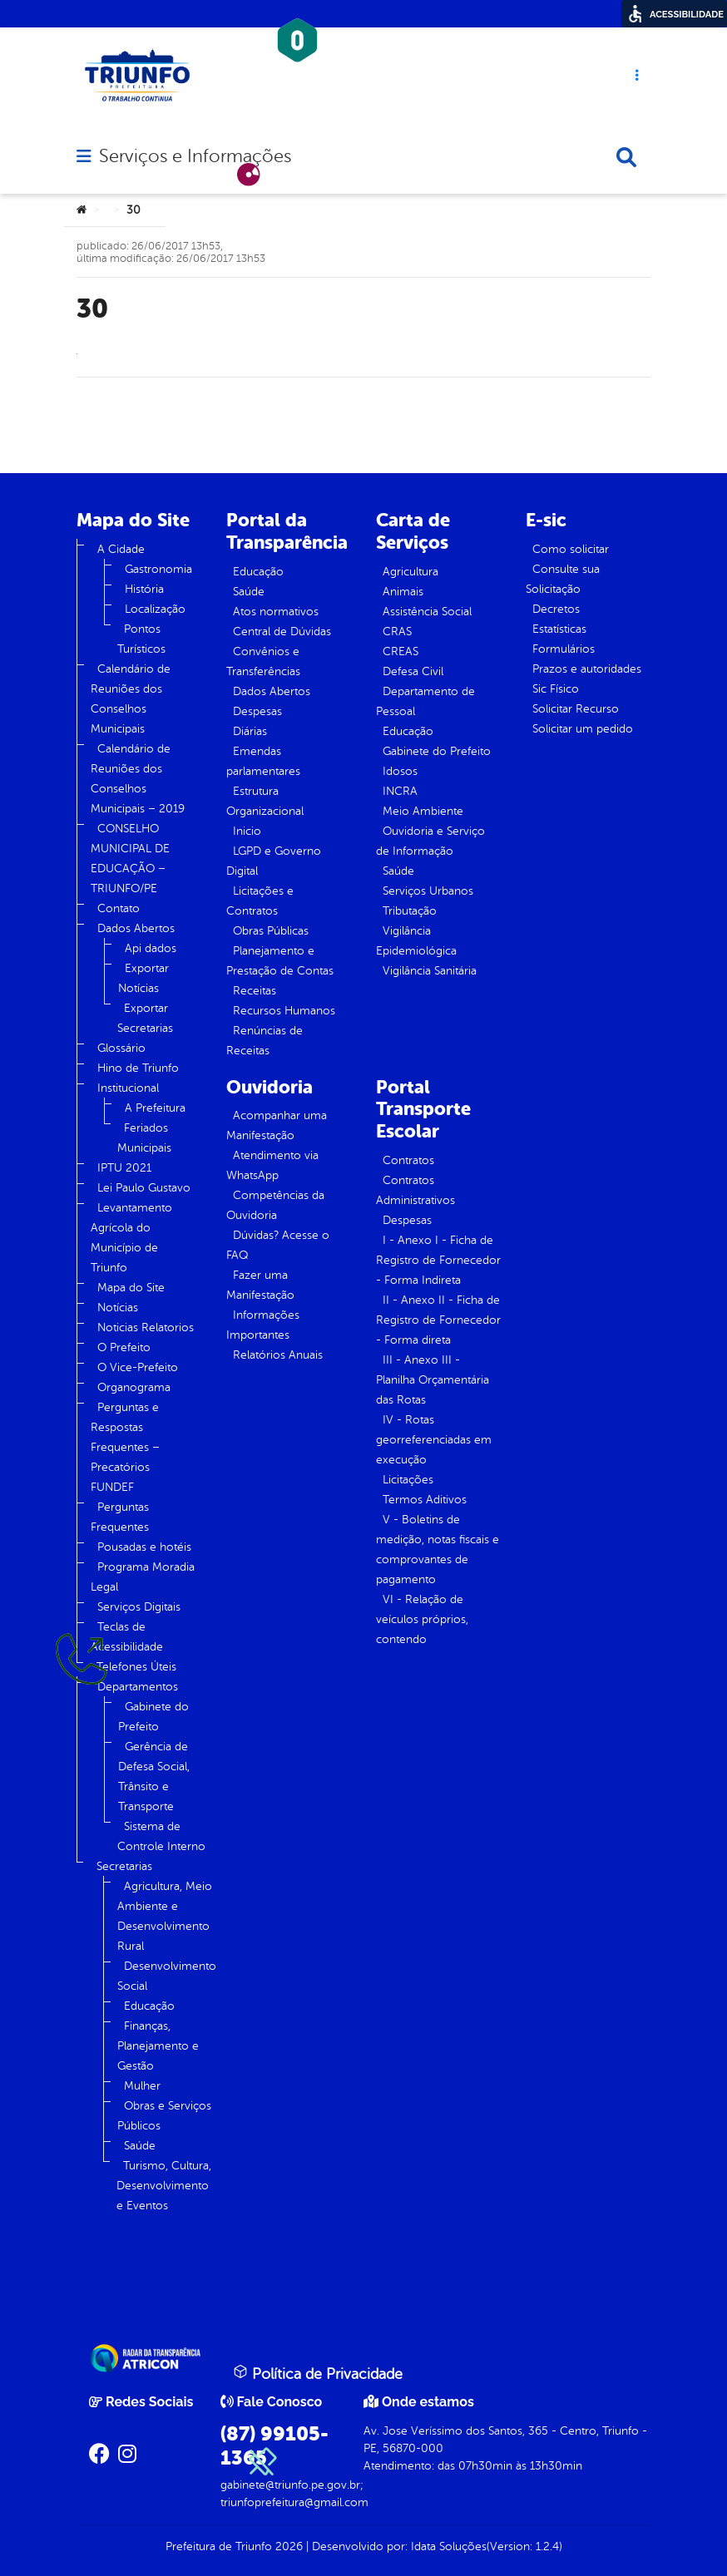 The width and height of the screenshot is (727, 2576). I want to click on play or access music library, so click(249, 175).